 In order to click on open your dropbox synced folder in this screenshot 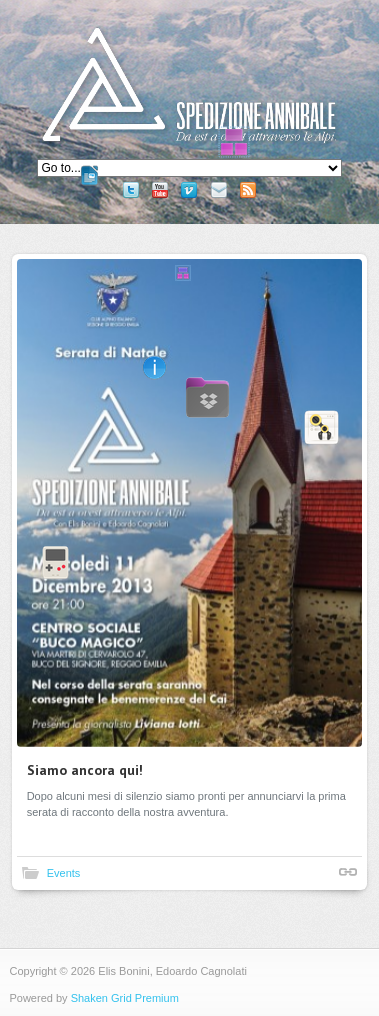, I will do `click(207, 397)`.